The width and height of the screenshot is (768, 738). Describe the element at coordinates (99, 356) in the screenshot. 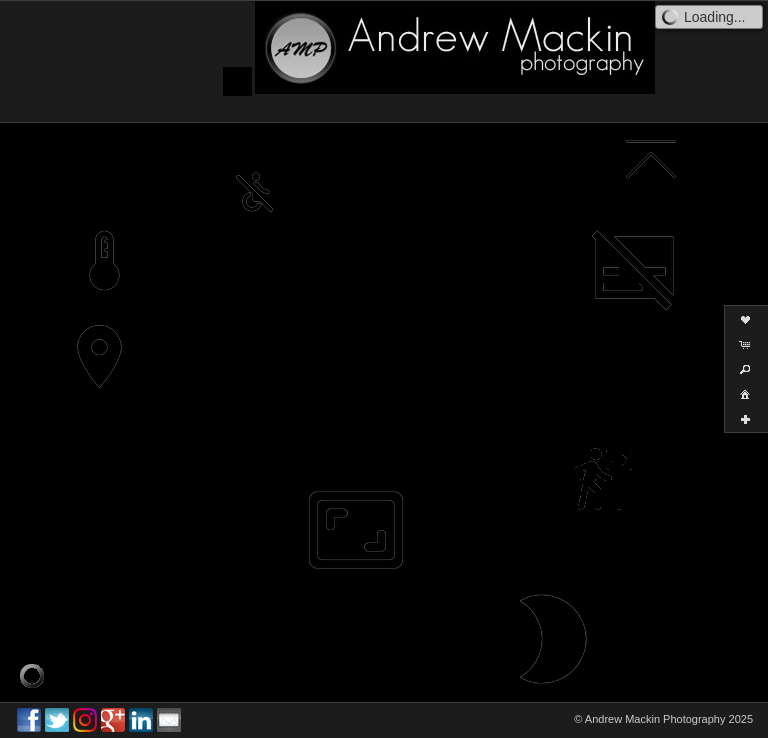

I see `view current location on map` at that location.